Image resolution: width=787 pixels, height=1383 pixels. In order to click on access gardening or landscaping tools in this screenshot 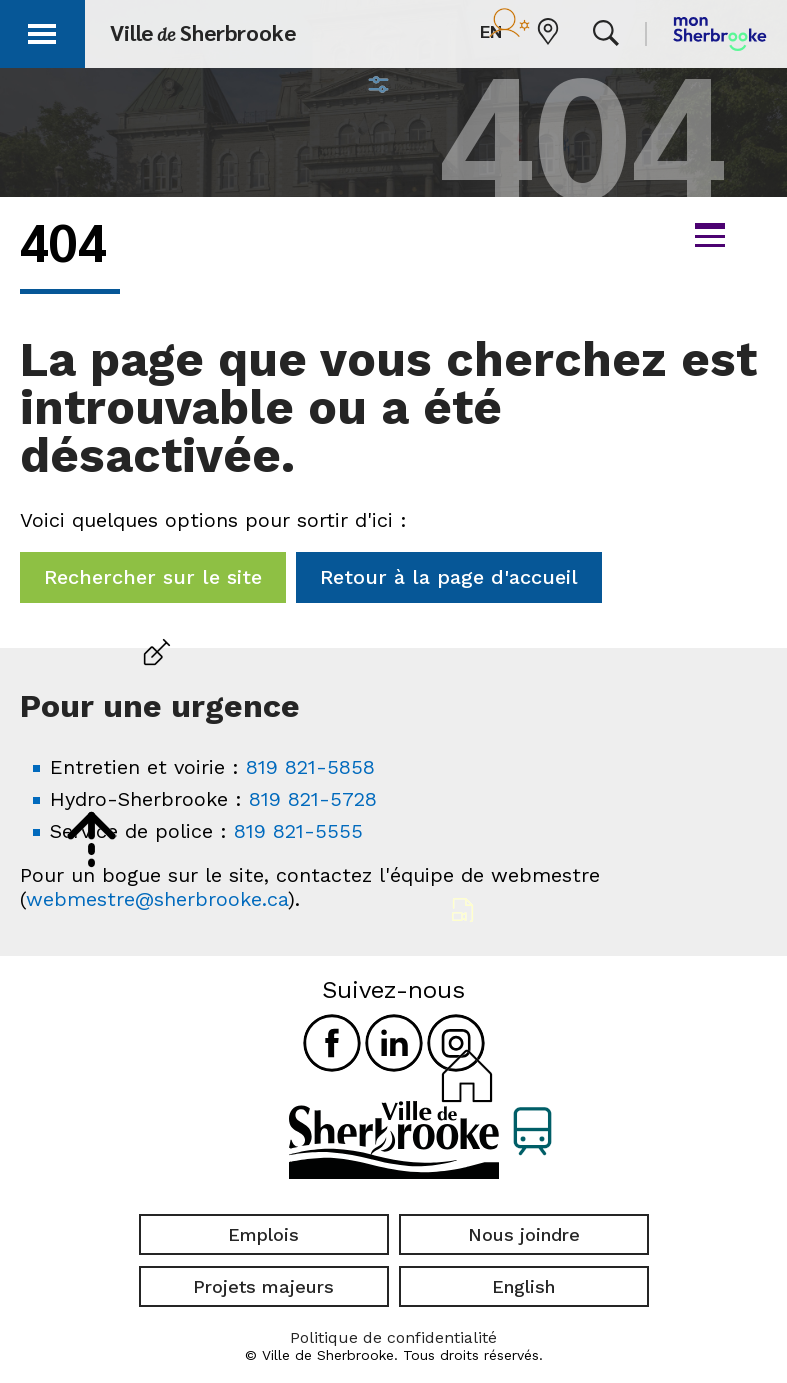, I will do `click(156, 652)`.